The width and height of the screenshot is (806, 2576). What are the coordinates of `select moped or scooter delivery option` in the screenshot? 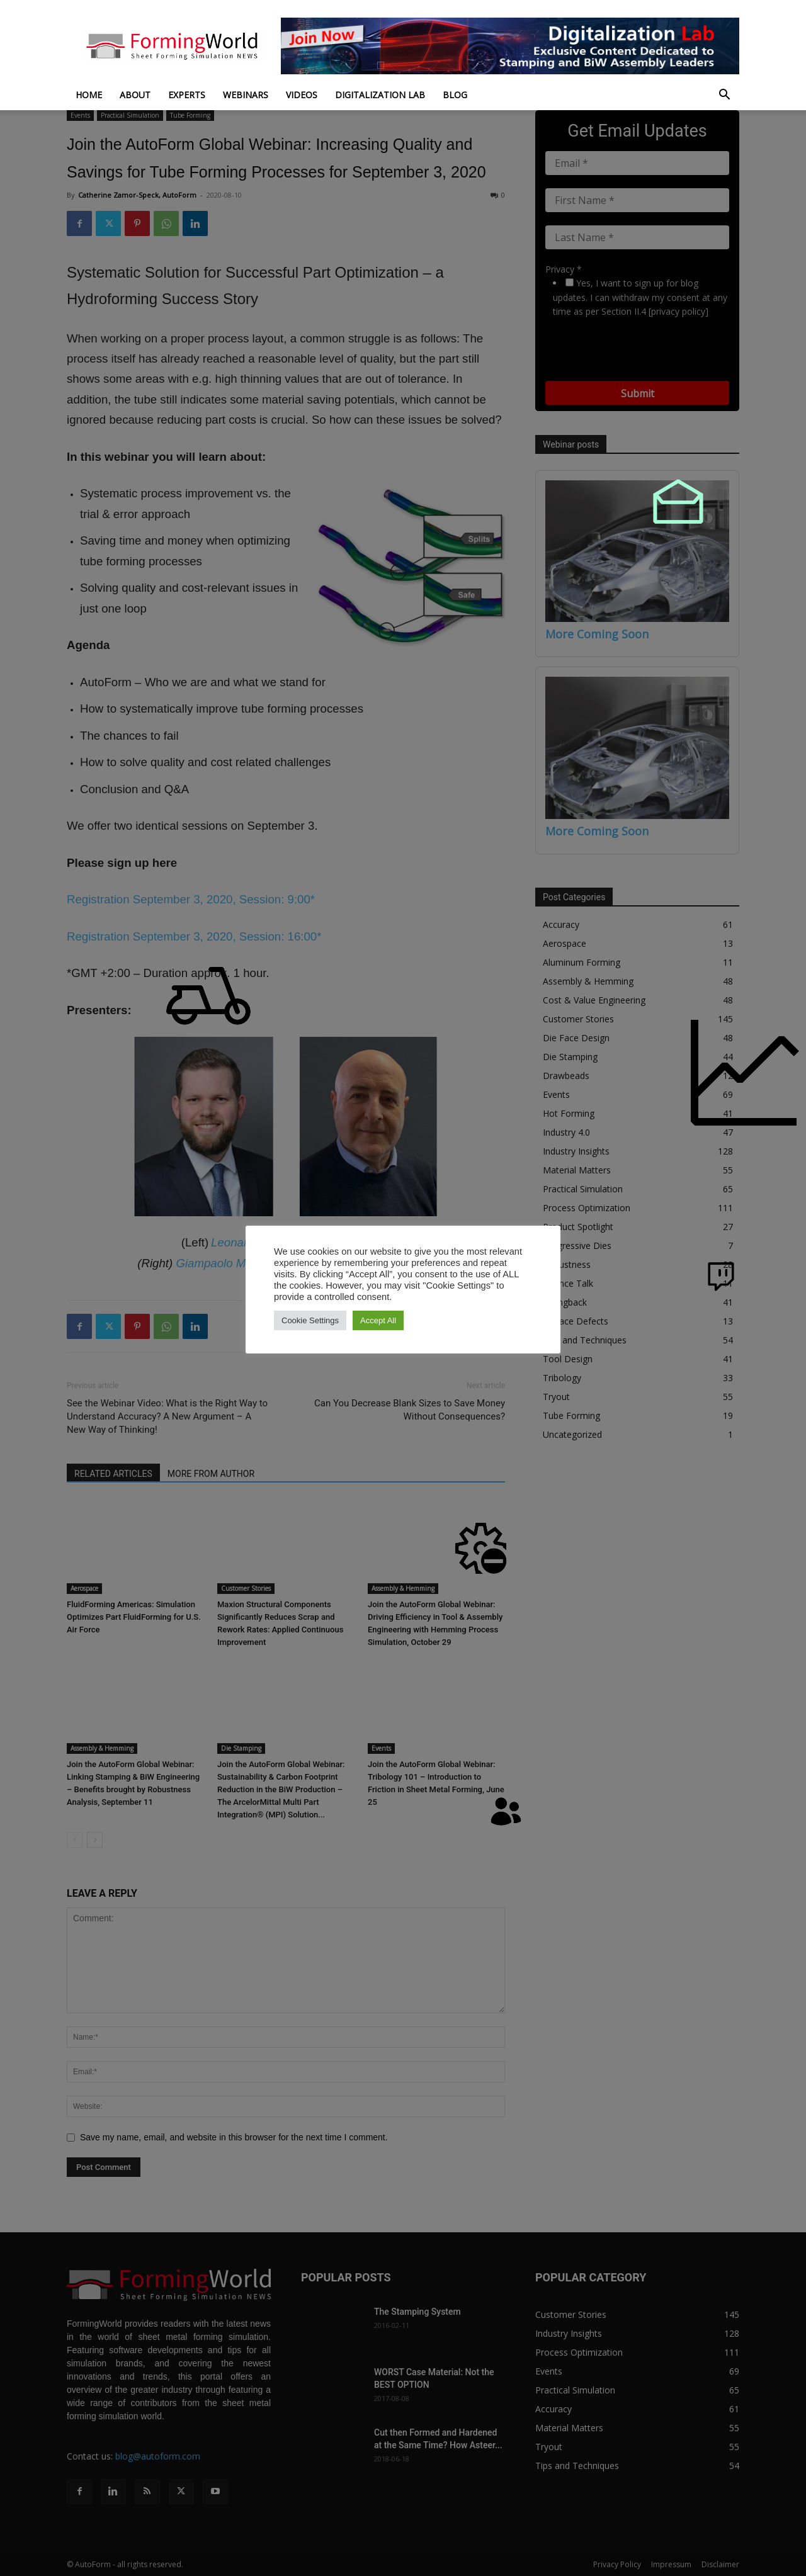 It's located at (208, 998).